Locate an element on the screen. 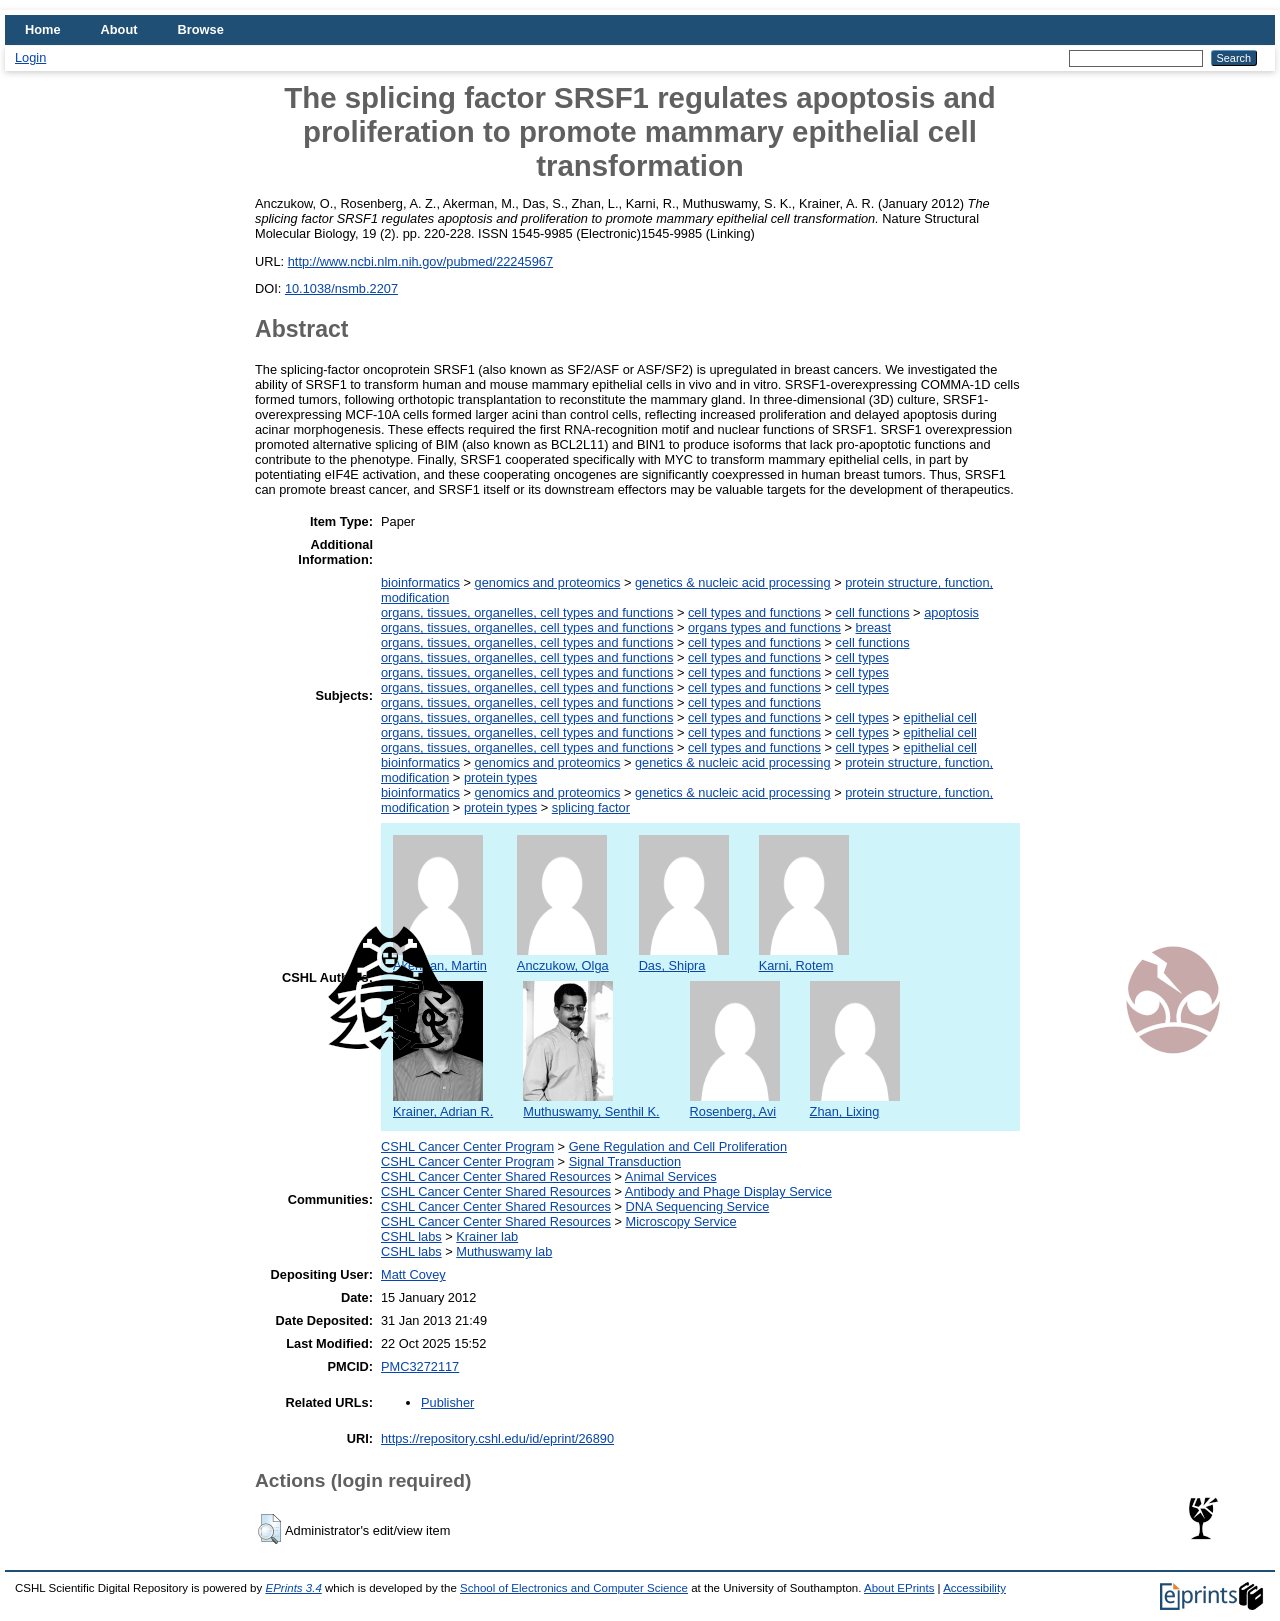 The width and height of the screenshot is (1280, 1621). select pirate captain character or avatar is located at coordinates (390, 988).